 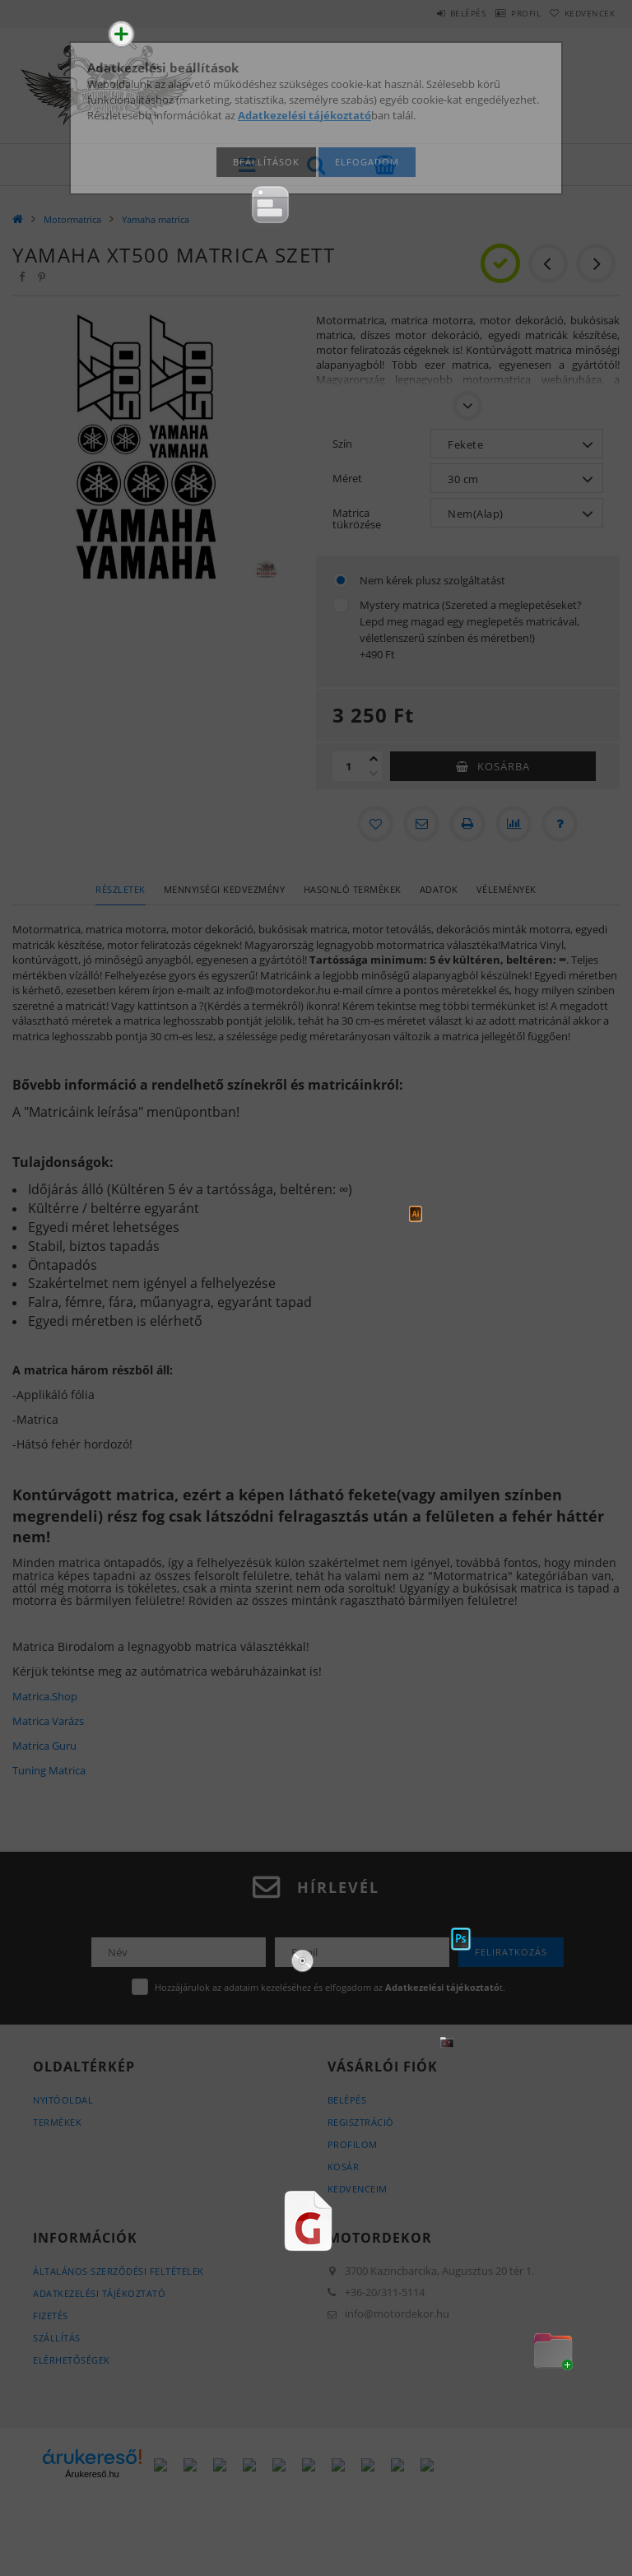 I want to click on a G-code file for 3D printing or CNC machining, so click(x=308, y=2220).